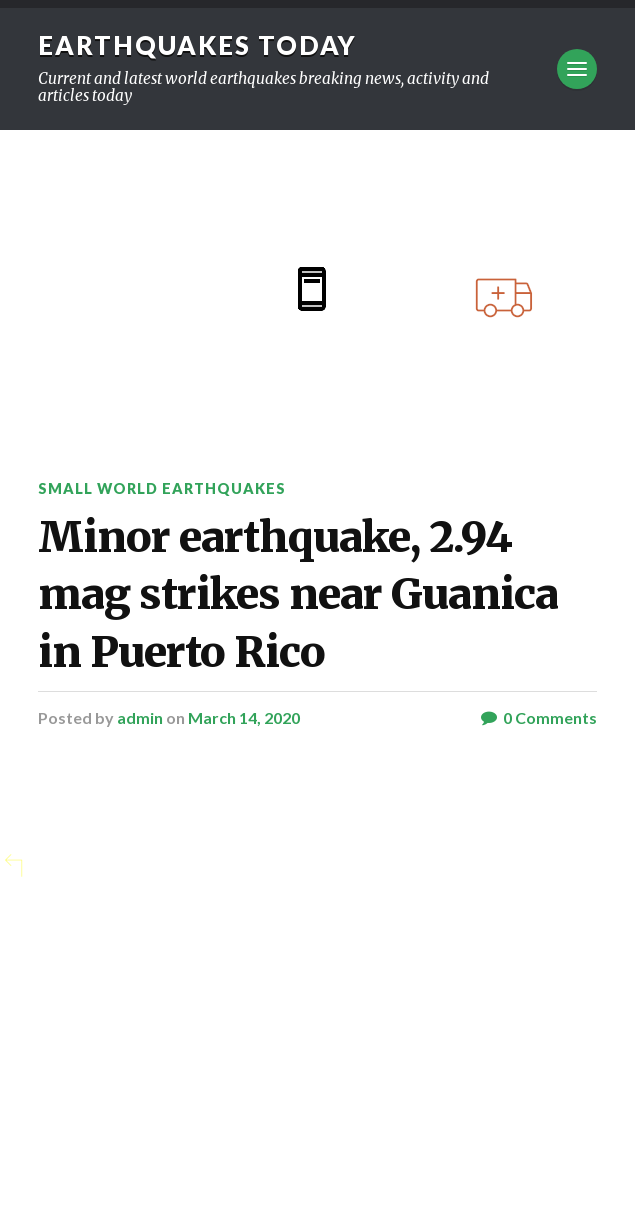  What do you see at coordinates (14, 865) in the screenshot?
I see `undo or go back to previous action` at bounding box center [14, 865].